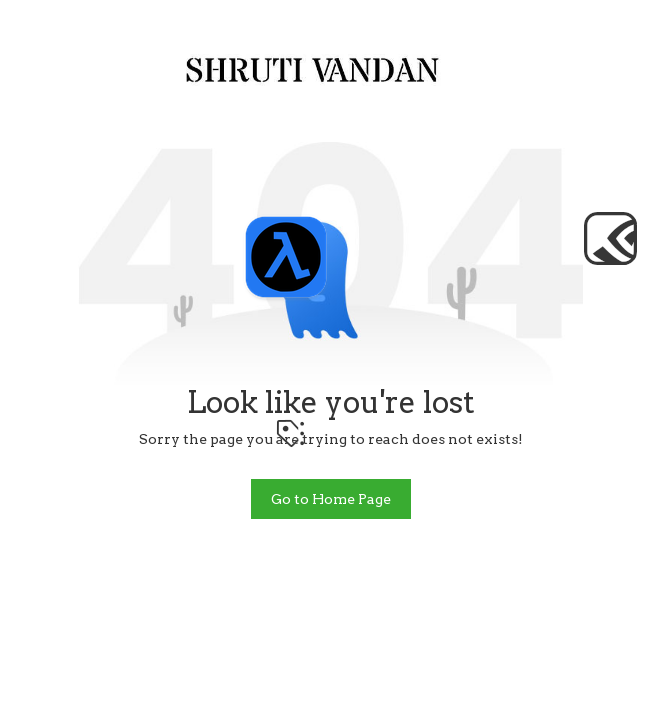  Describe the element at coordinates (286, 257) in the screenshot. I see `launch half-life: blue shift game` at that location.